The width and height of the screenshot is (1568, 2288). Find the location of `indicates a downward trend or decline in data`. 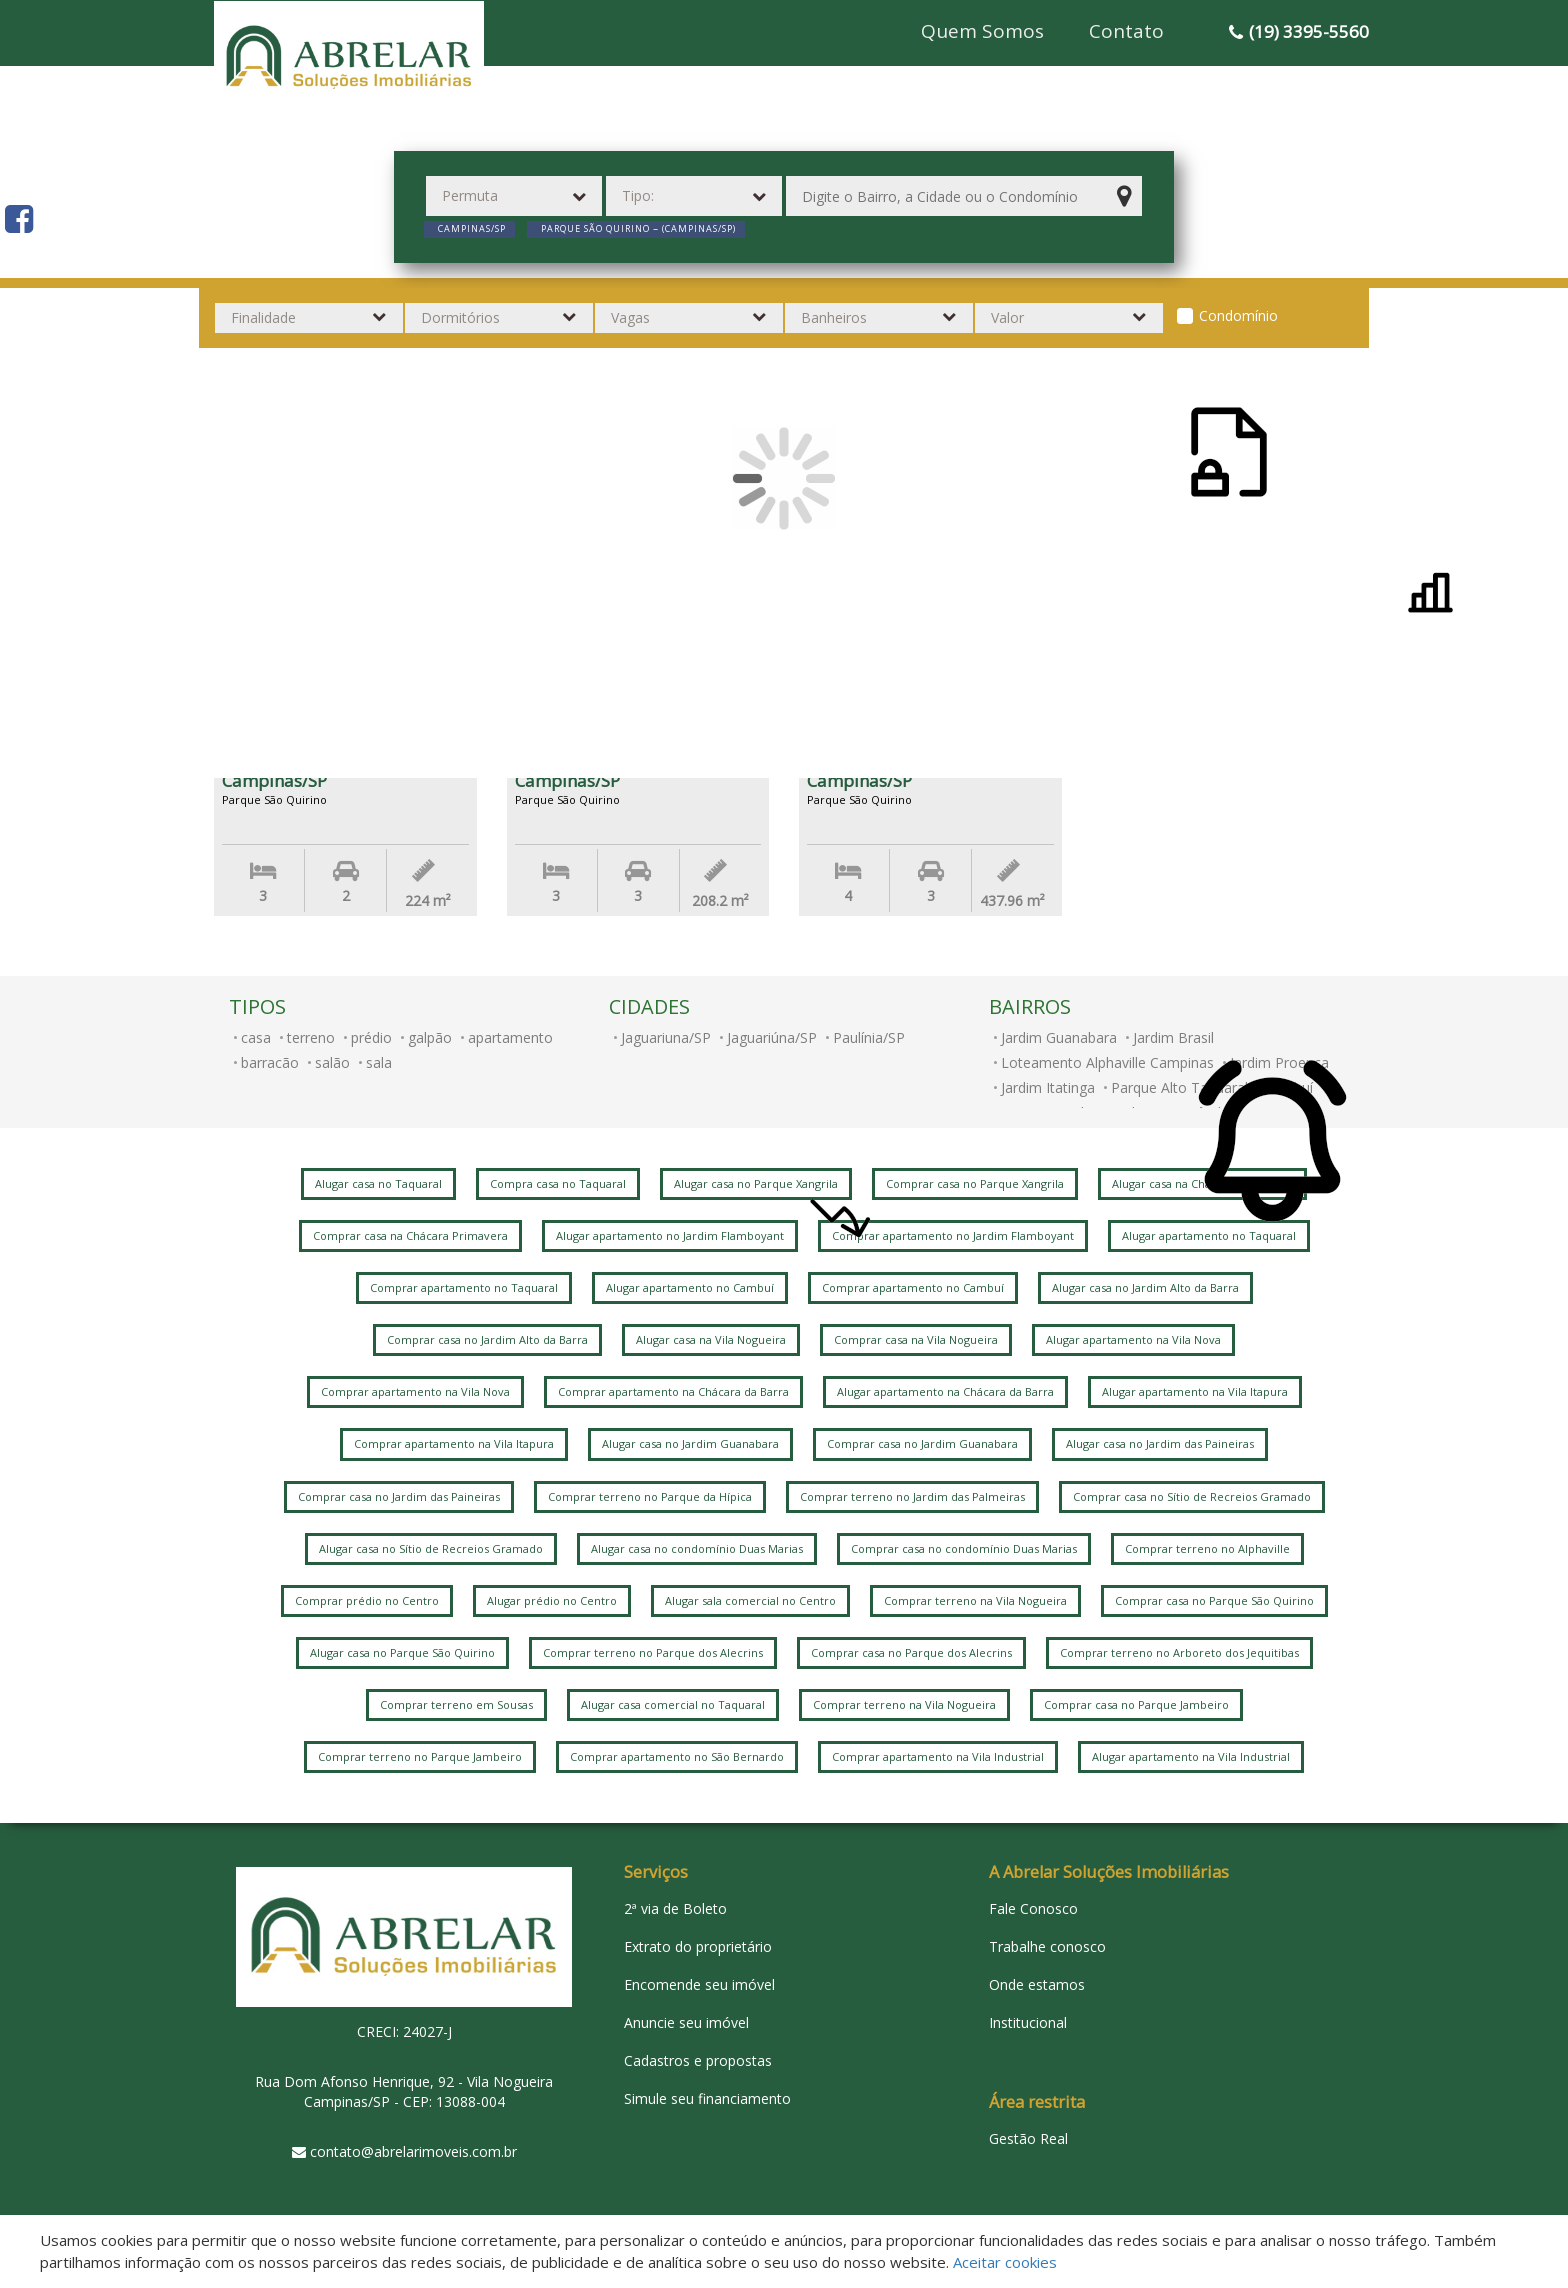

indicates a downward trend or decline in data is located at coordinates (840, 1218).